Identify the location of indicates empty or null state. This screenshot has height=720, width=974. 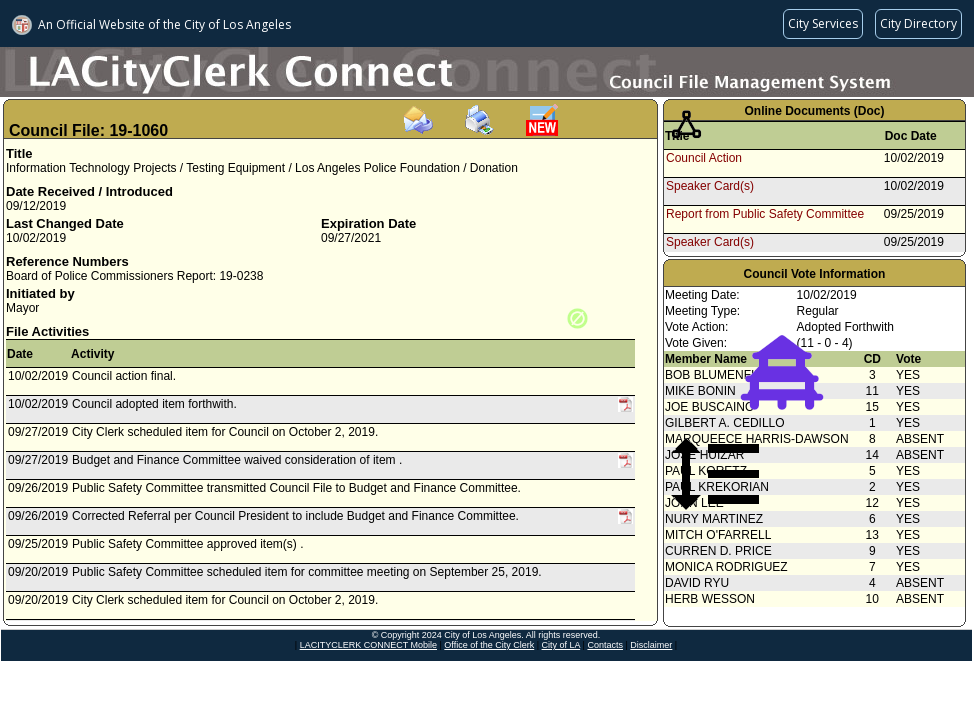
(577, 318).